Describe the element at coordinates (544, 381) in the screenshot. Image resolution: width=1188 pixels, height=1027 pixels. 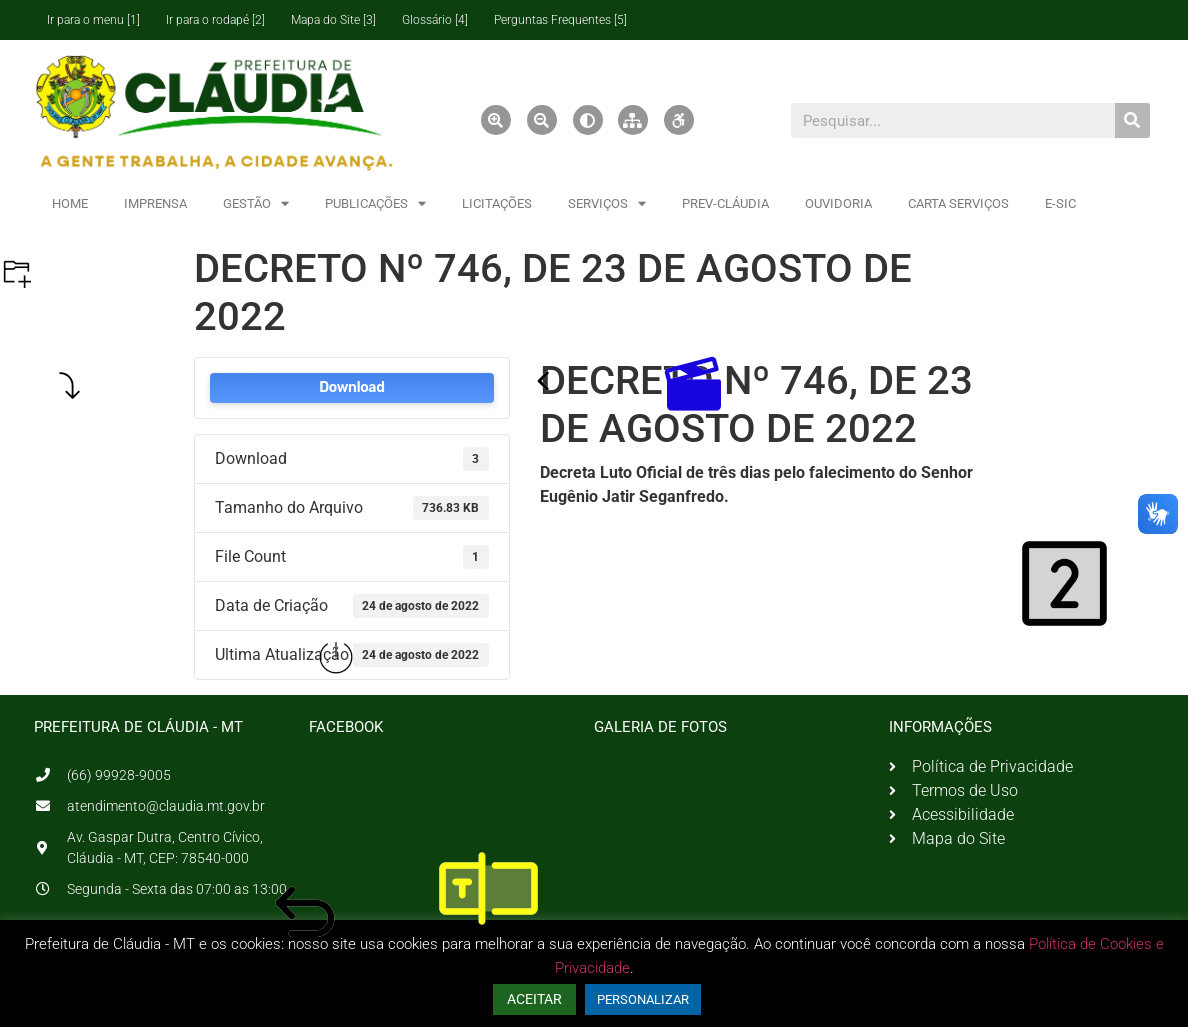
I see `go back to the previous screen` at that location.